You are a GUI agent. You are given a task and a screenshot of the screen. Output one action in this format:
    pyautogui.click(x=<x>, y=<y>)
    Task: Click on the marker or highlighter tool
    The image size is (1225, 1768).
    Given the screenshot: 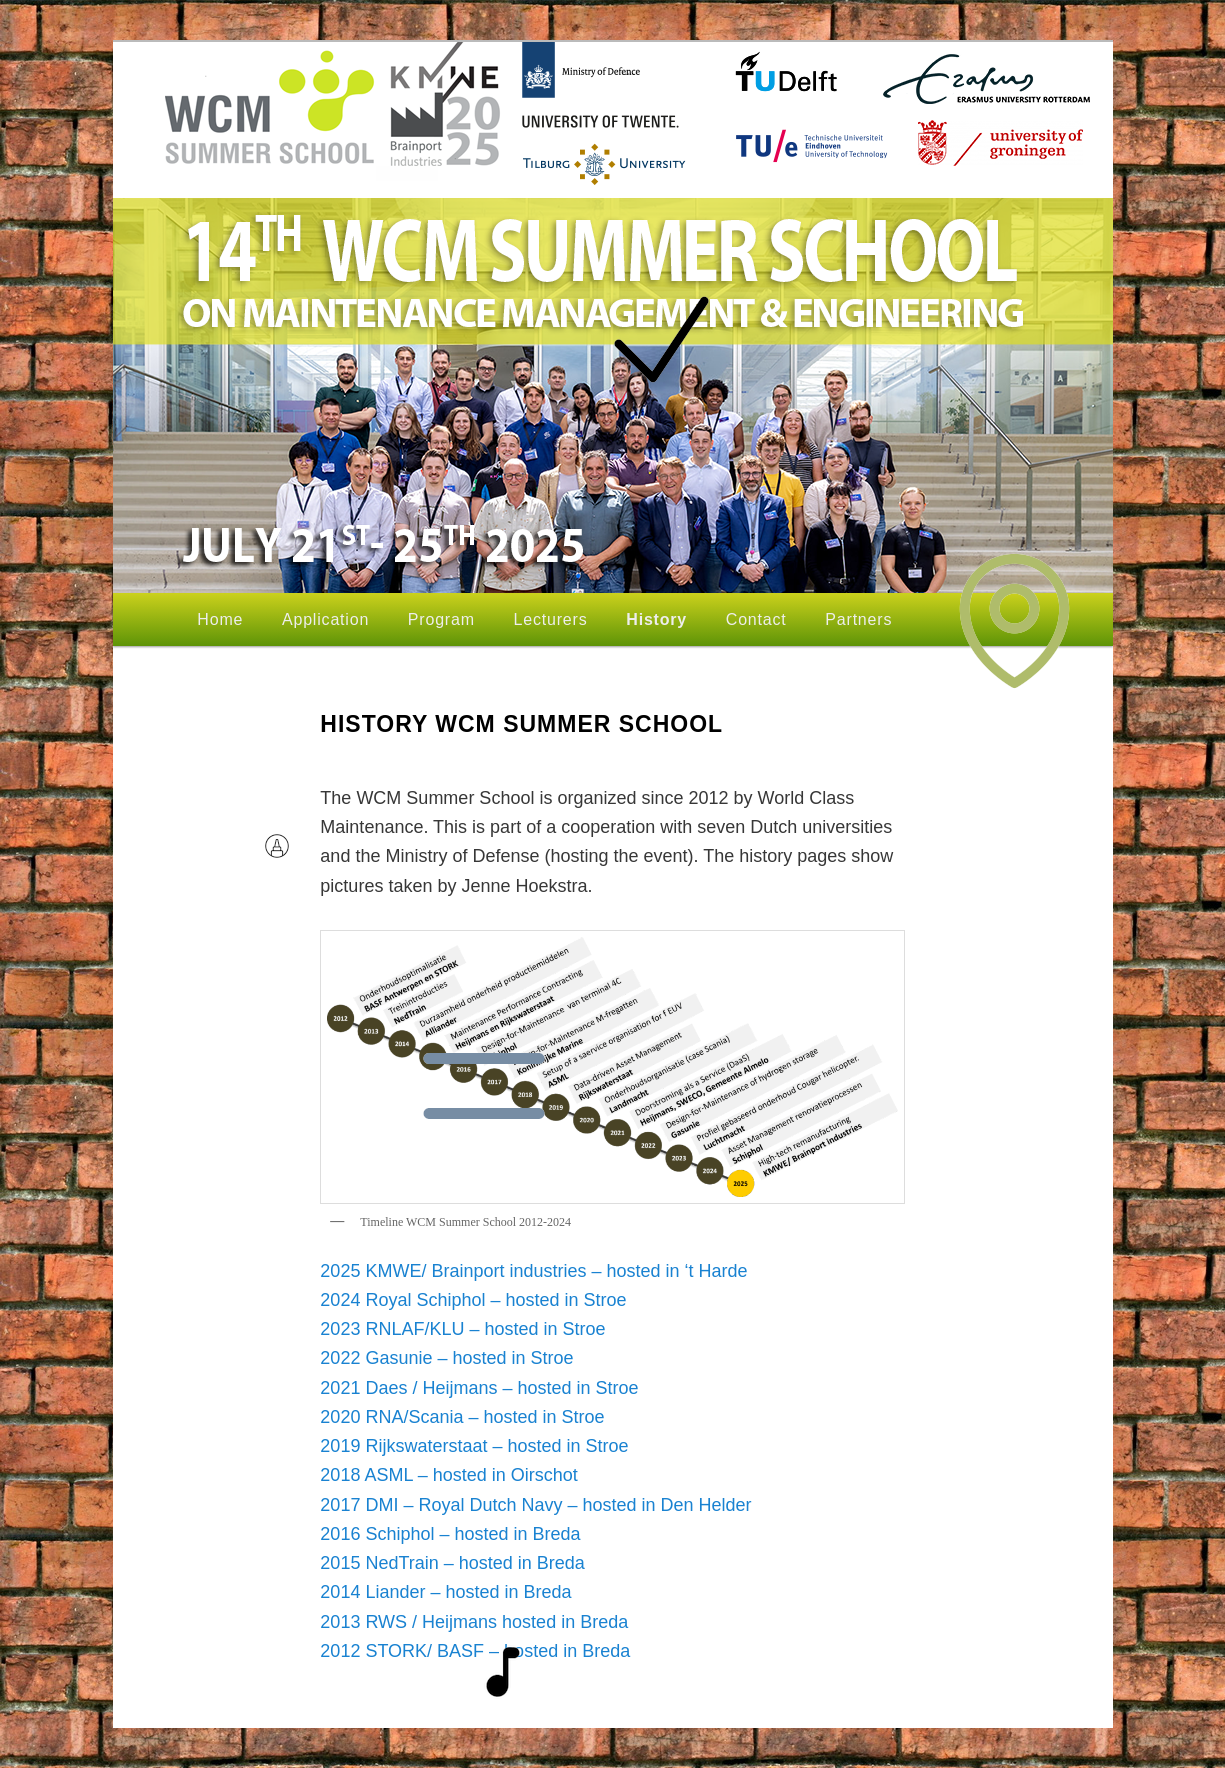 What is the action you would take?
    pyautogui.click(x=277, y=846)
    